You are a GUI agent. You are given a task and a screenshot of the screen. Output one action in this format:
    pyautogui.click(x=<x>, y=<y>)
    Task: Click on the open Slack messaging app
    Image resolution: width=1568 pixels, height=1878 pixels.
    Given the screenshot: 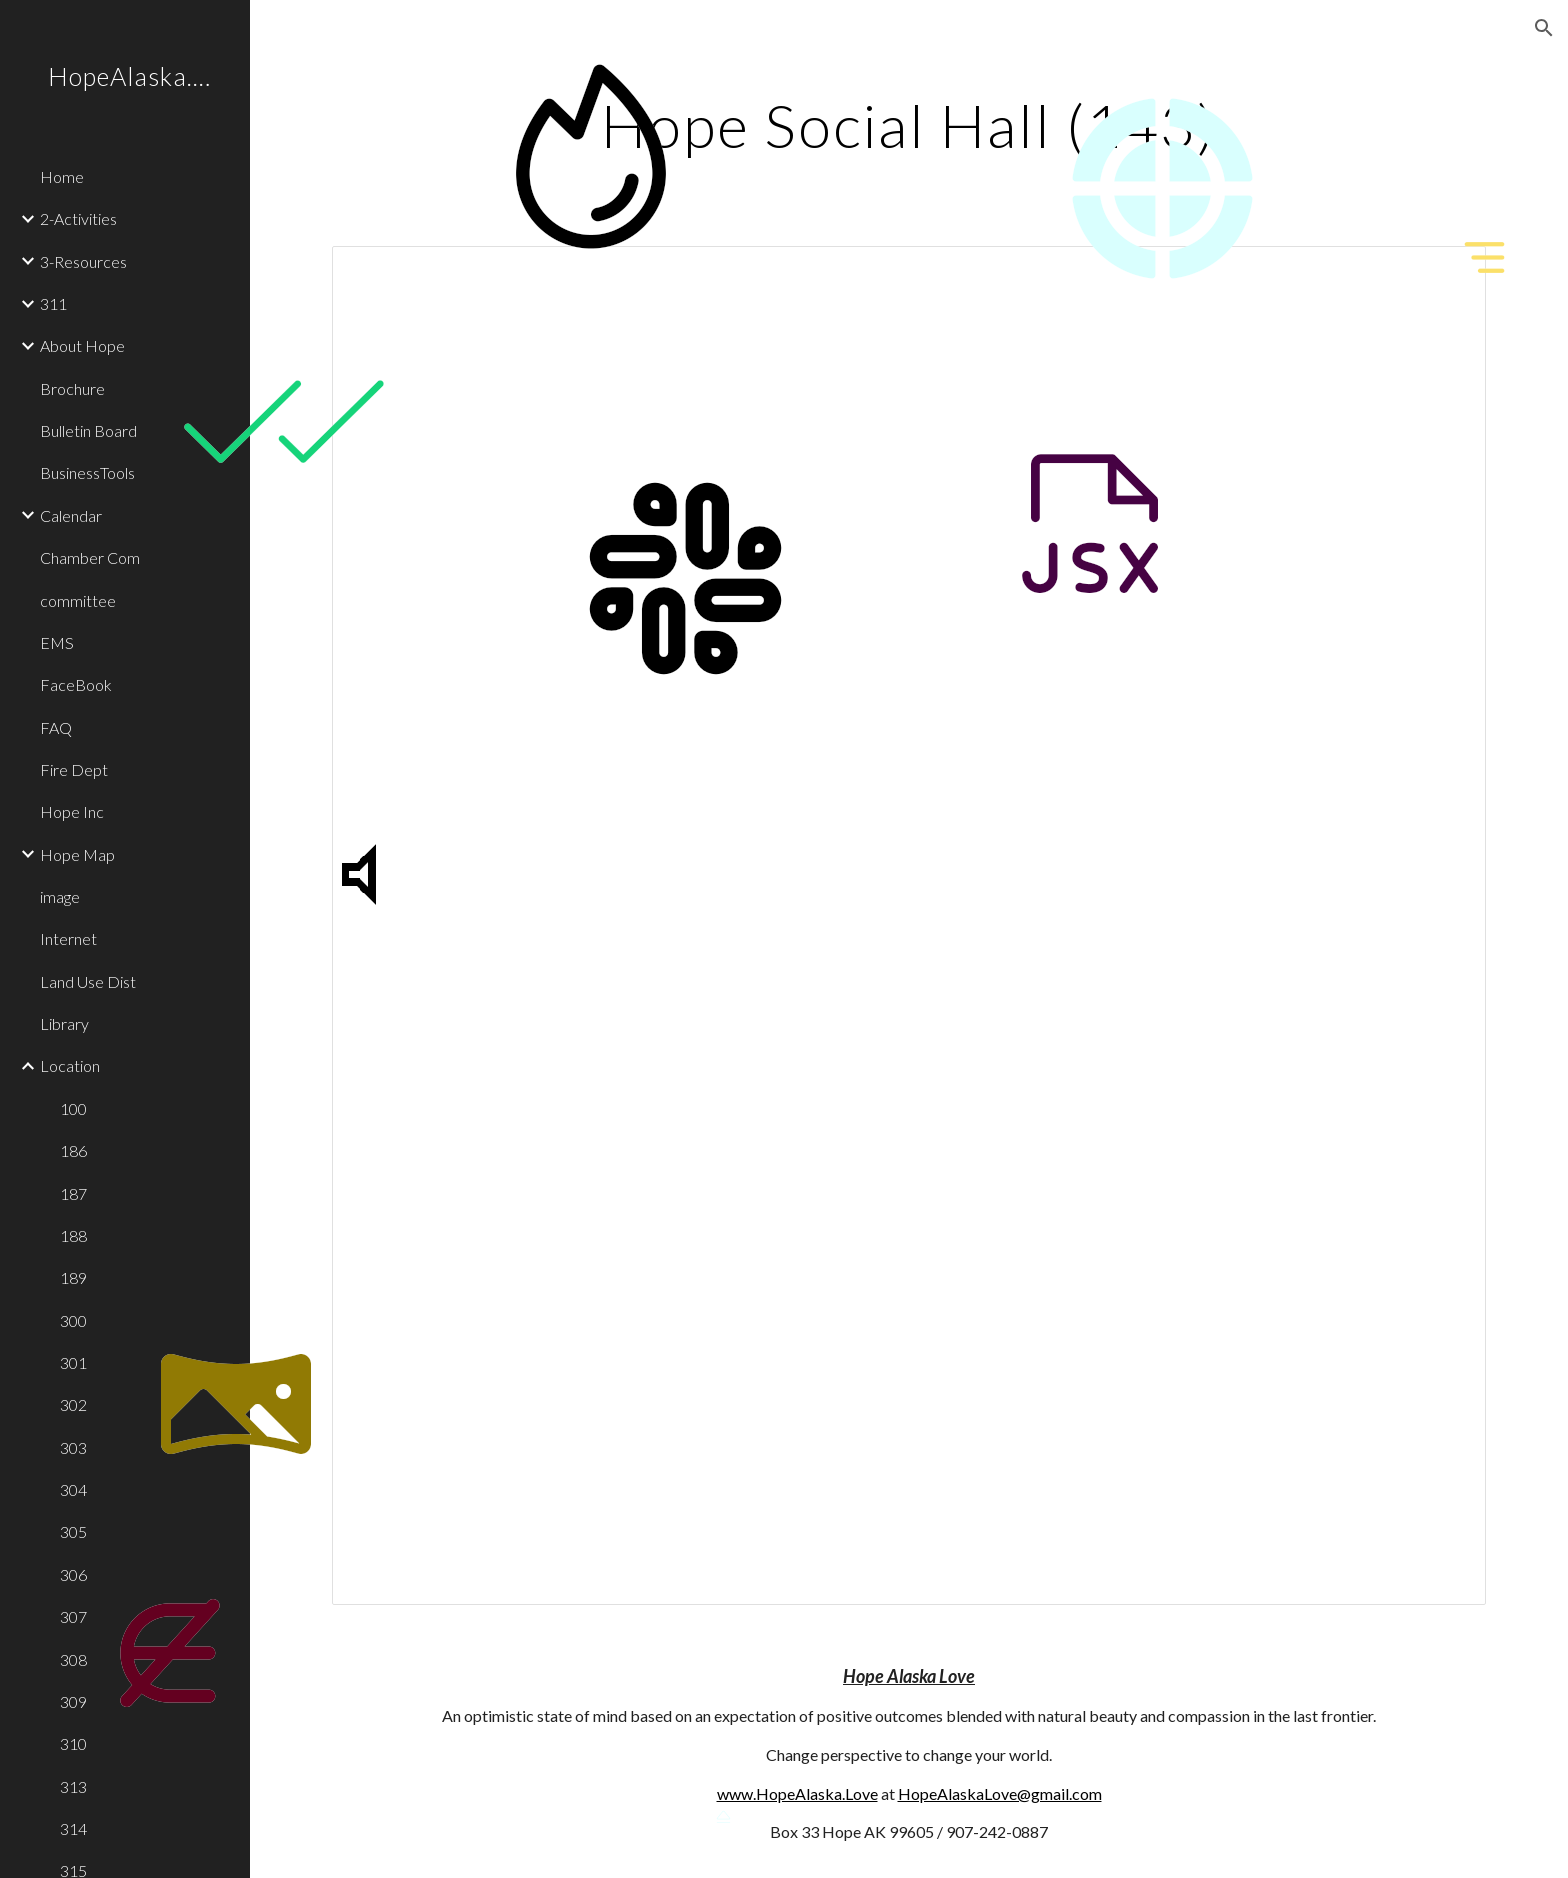 What is the action you would take?
    pyautogui.click(x=685, y=578)
    